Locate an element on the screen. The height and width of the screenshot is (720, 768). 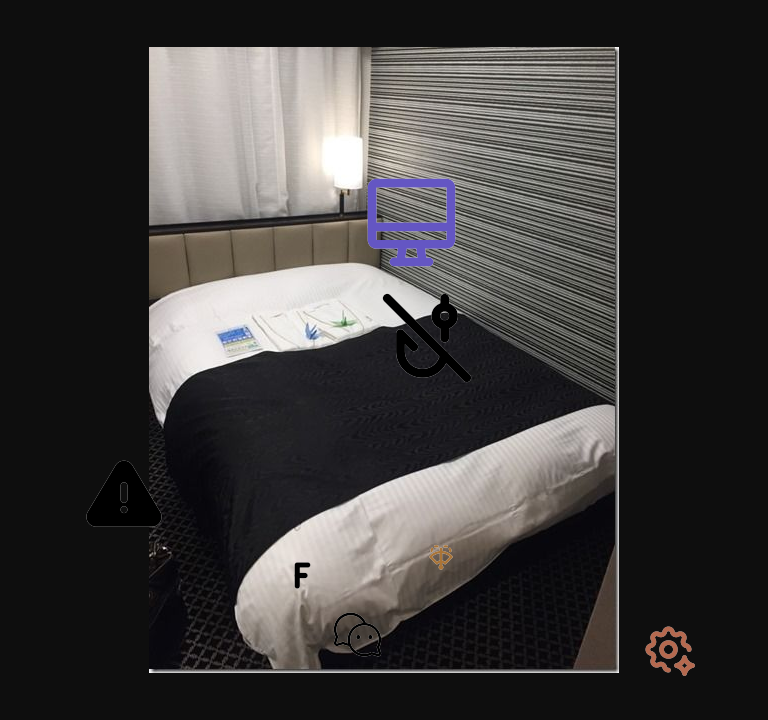
disable fishing or hook feature is located at coordinates (427, 338).